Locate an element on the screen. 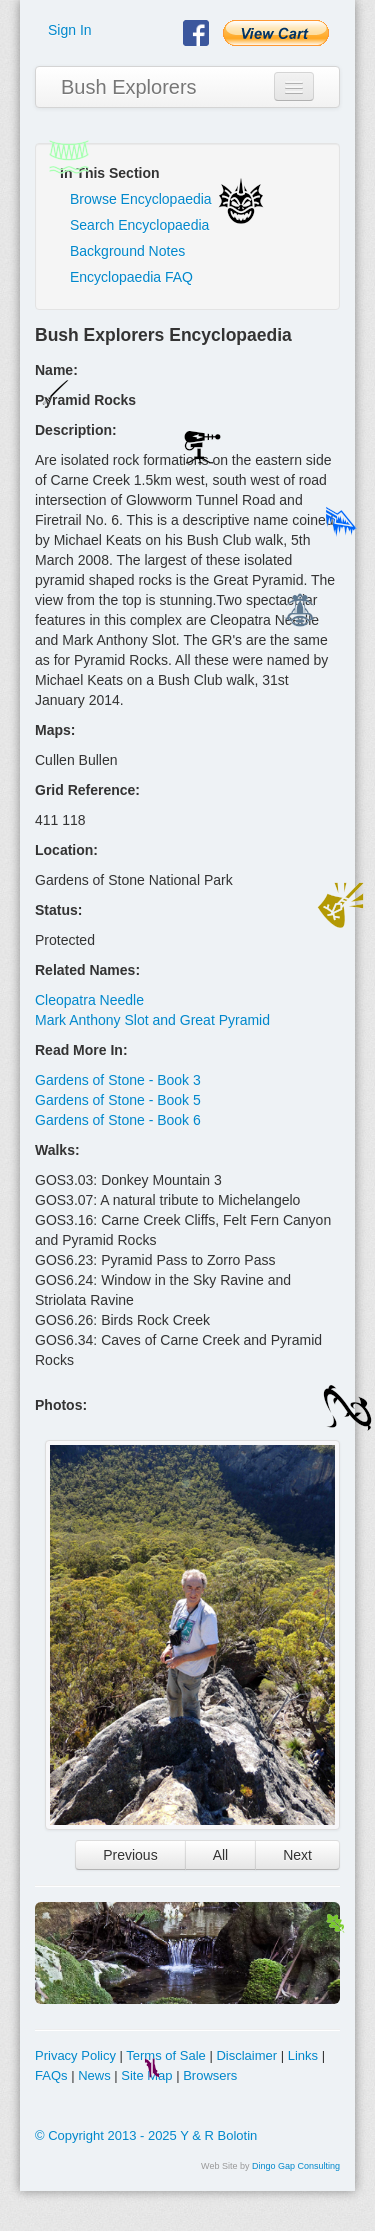 This screenshot has height=2231, width=375. alien invasion or UFO event in game is located at coordinates (300, 610).